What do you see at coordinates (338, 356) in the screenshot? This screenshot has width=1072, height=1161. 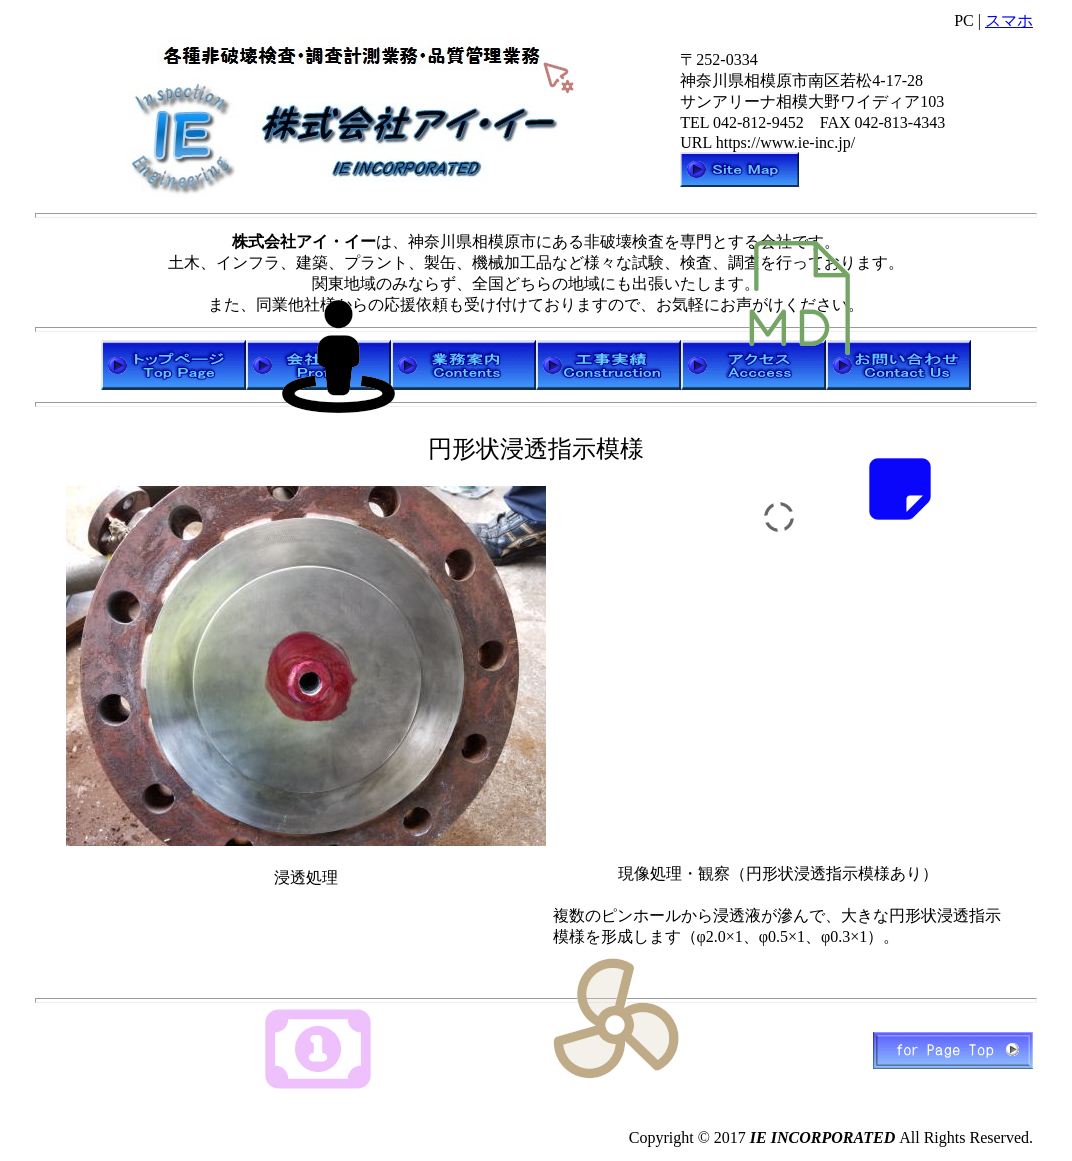 I see `access street view mode` at bounding box center [338, 356].